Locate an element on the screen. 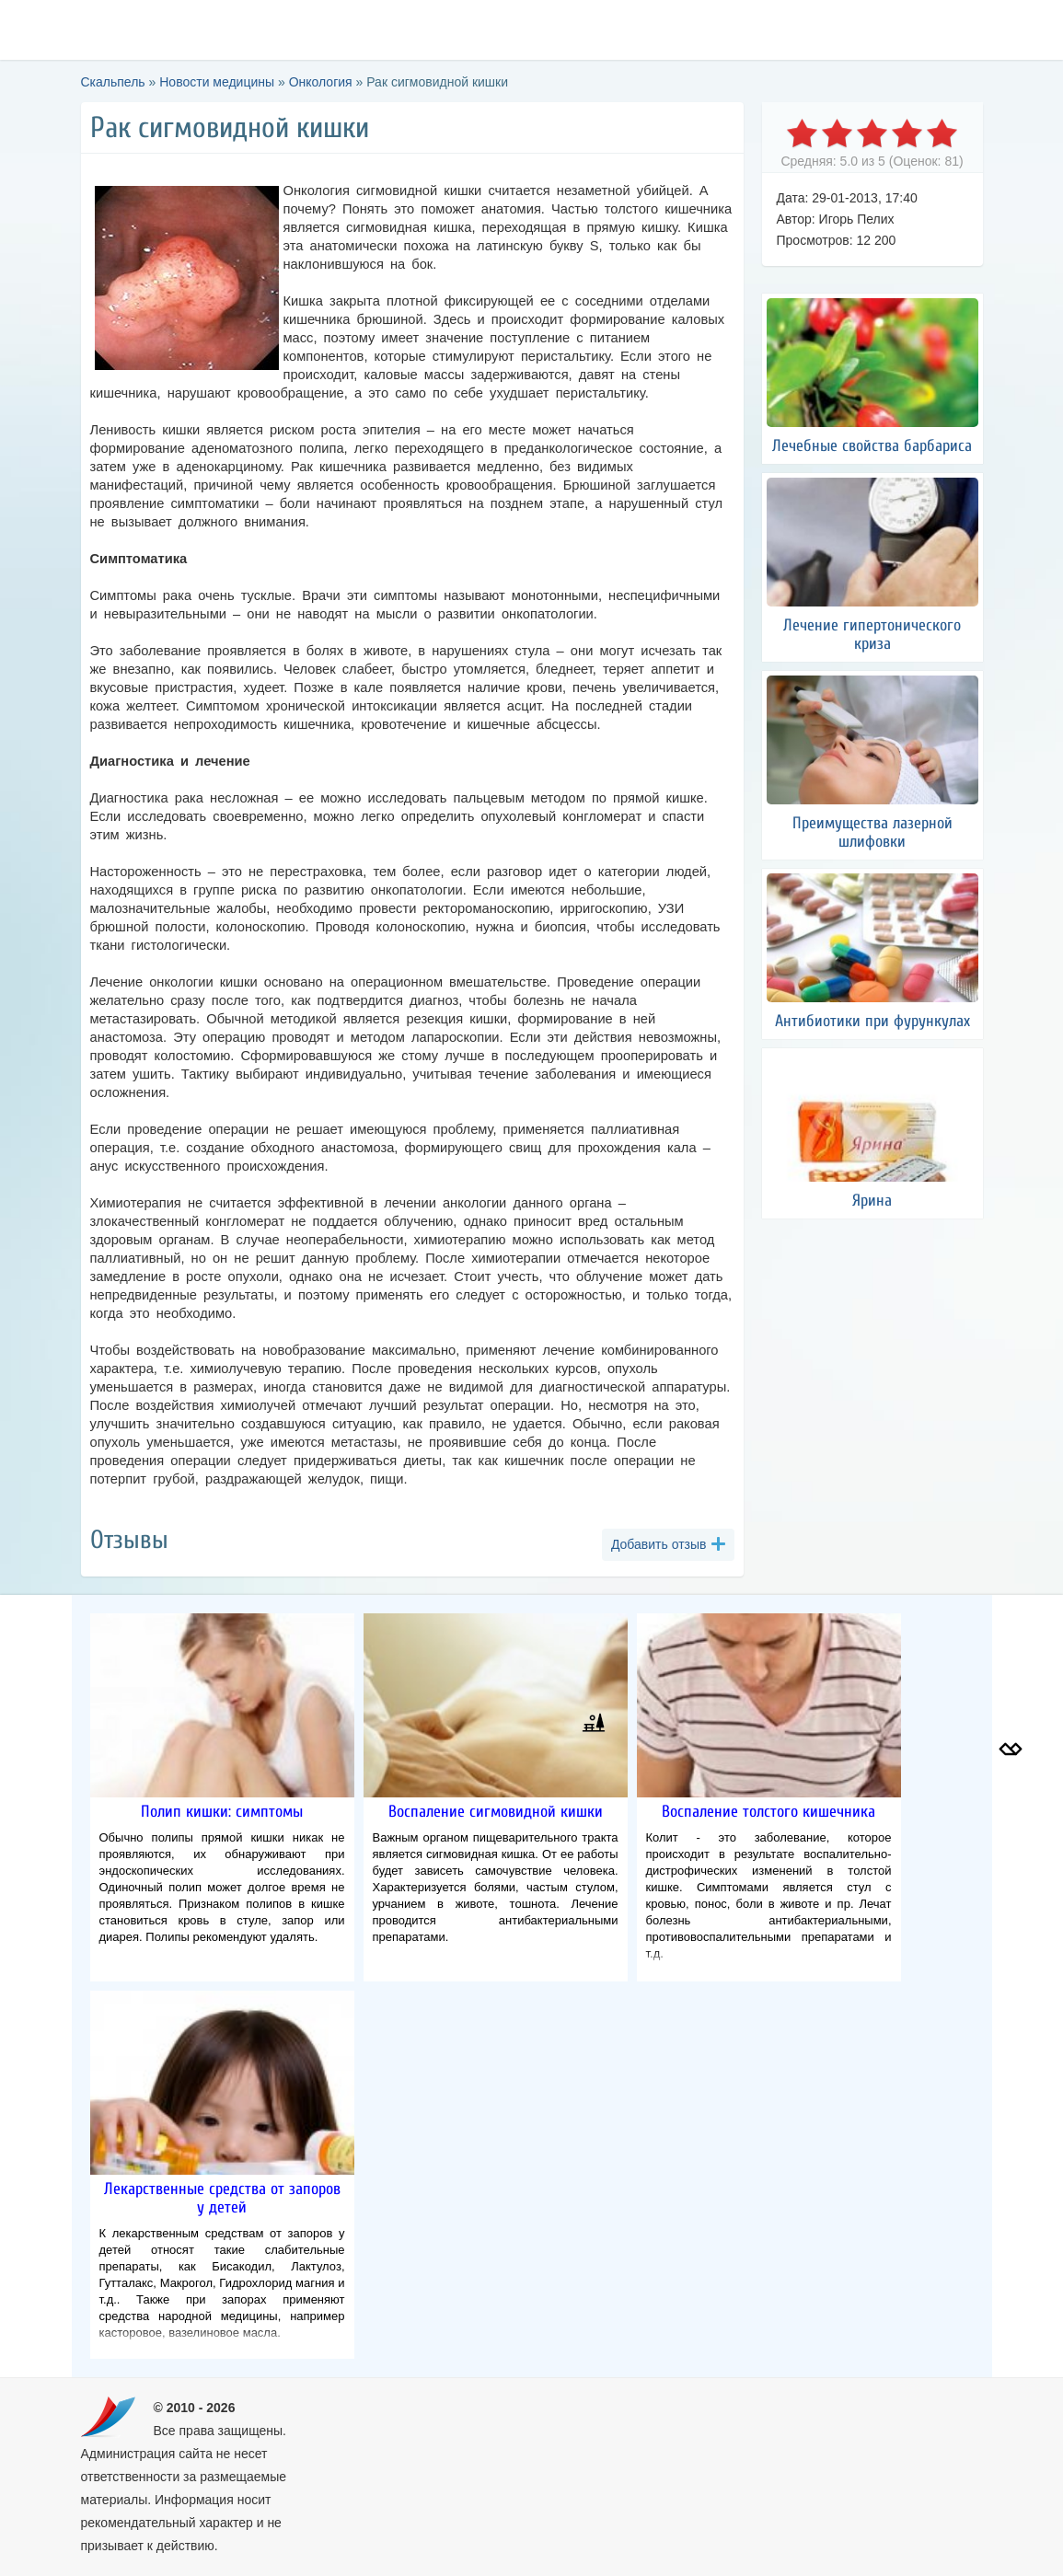 This screenshot has height=2576, width=1063. view nearby parks or green spaces is located at coordinates (594, 1724).